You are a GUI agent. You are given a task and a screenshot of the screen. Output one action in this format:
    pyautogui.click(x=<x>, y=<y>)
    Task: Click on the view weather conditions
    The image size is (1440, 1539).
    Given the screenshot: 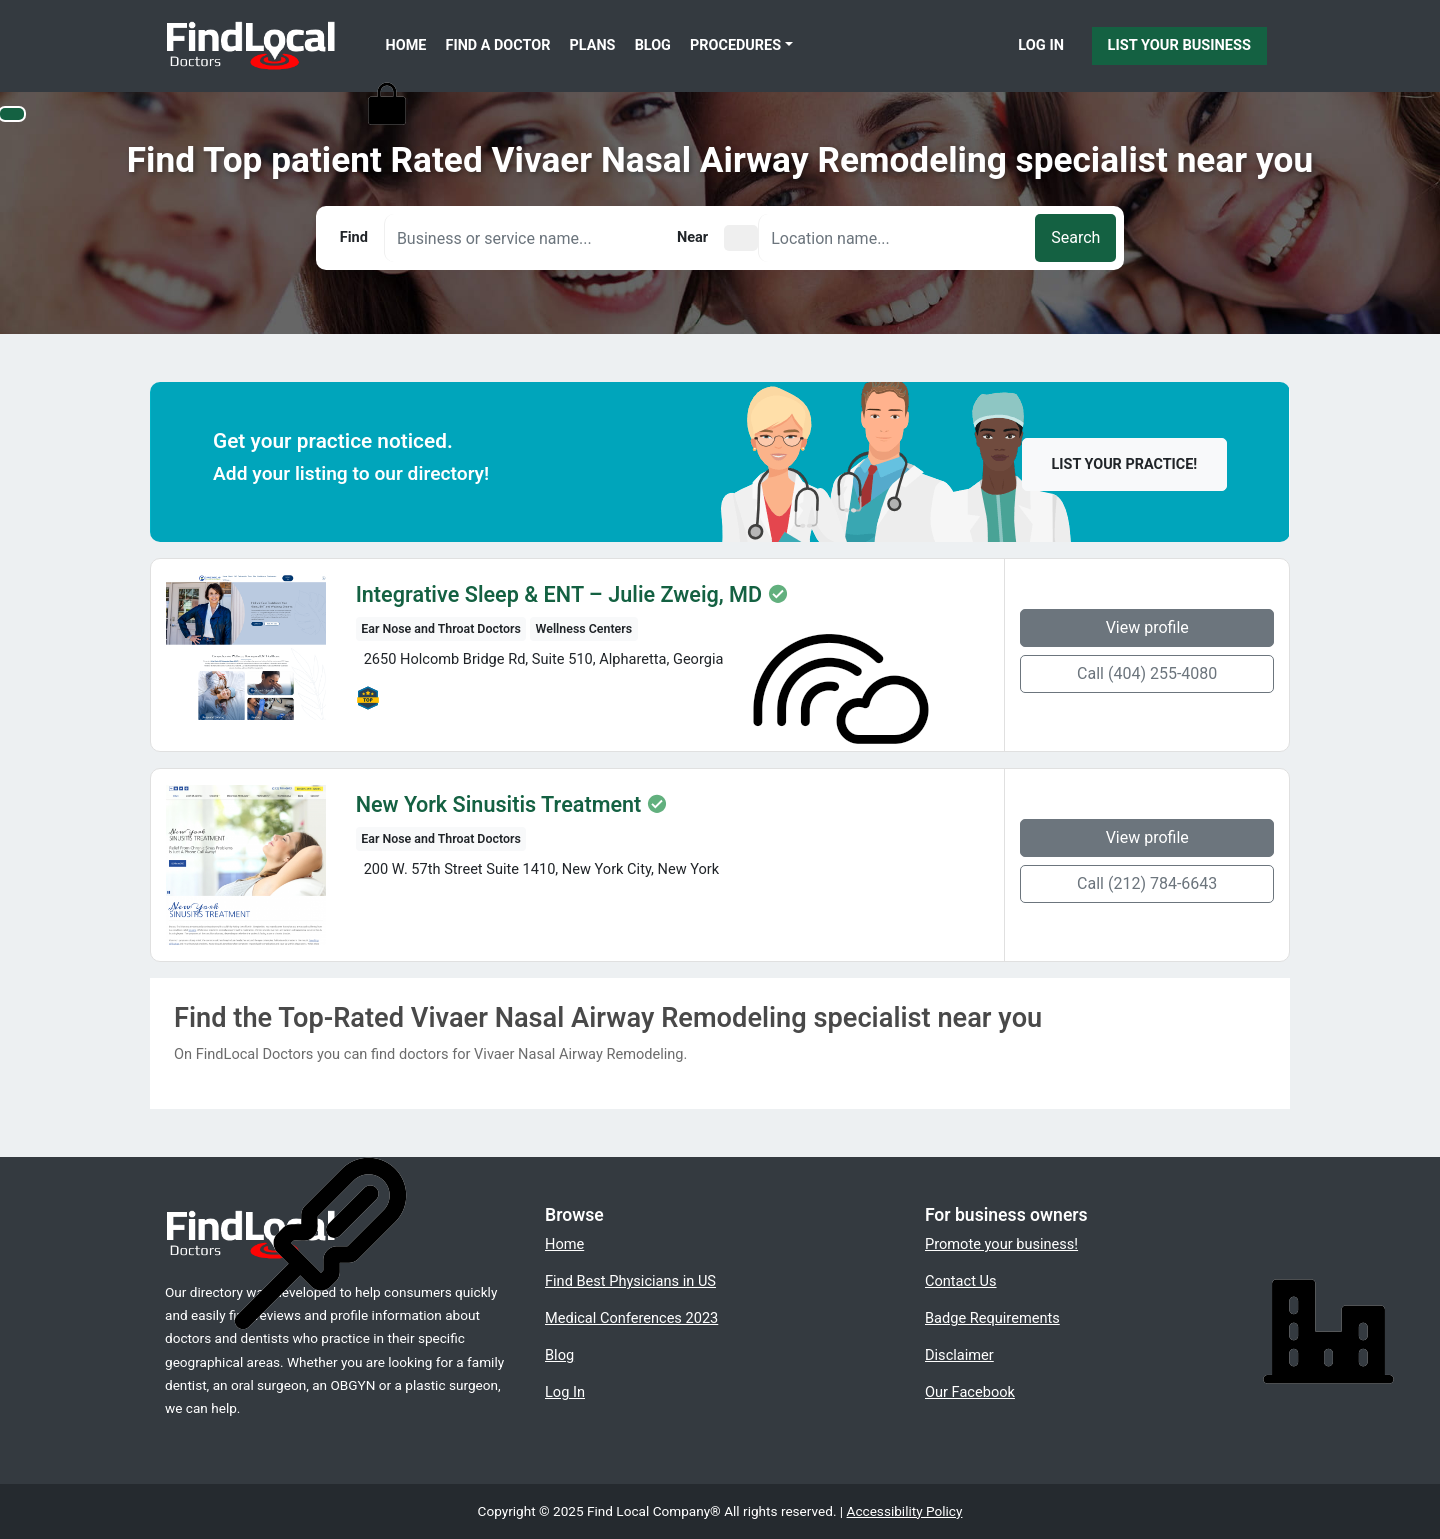 What is the action you would take?
    pyautogui.click(x=841, y=686)
    